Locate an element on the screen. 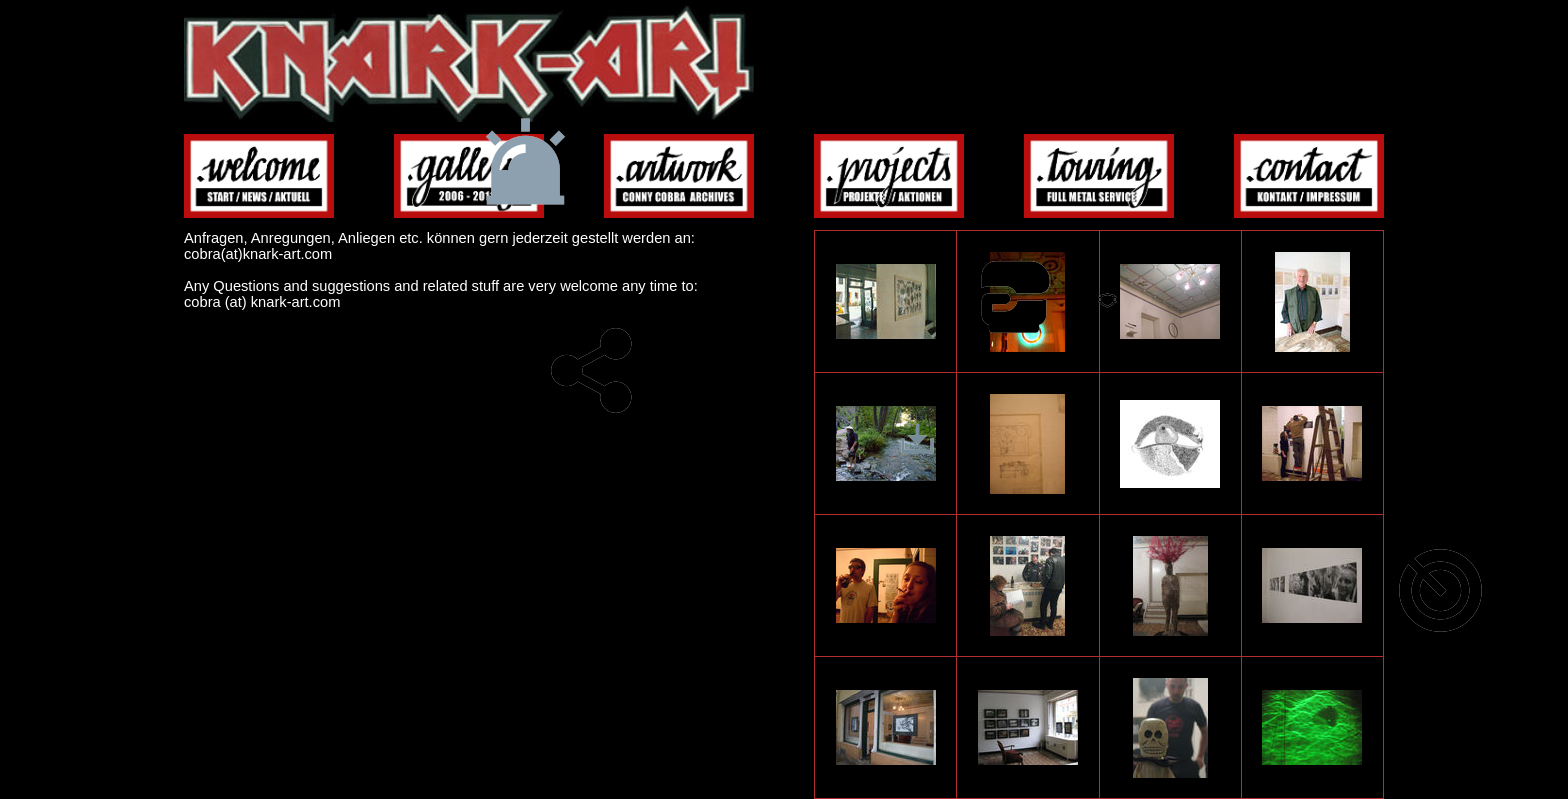 This screenshot has width=1568, height=799. scan a QR code or barcode is located at coordinates (1440, 590).